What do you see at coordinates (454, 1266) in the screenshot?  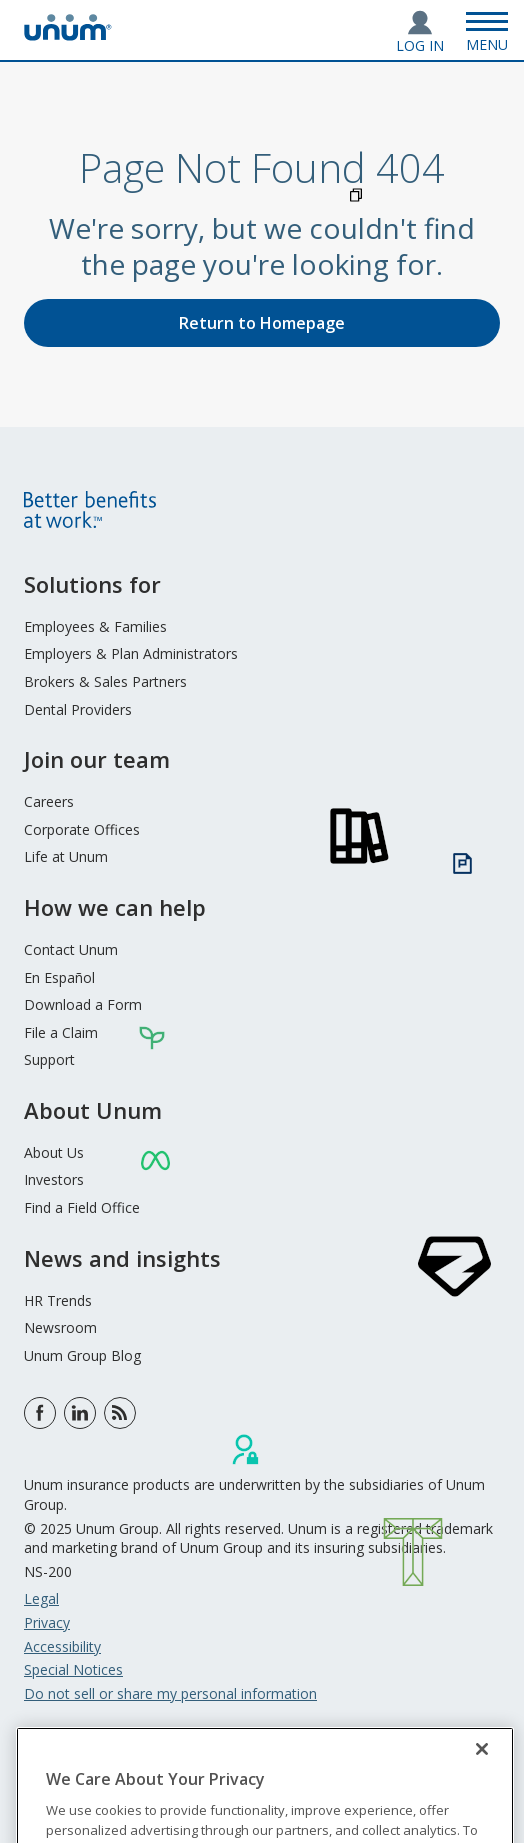 I see `zod typescript validation library logo` at bounding box center [454, 1266].